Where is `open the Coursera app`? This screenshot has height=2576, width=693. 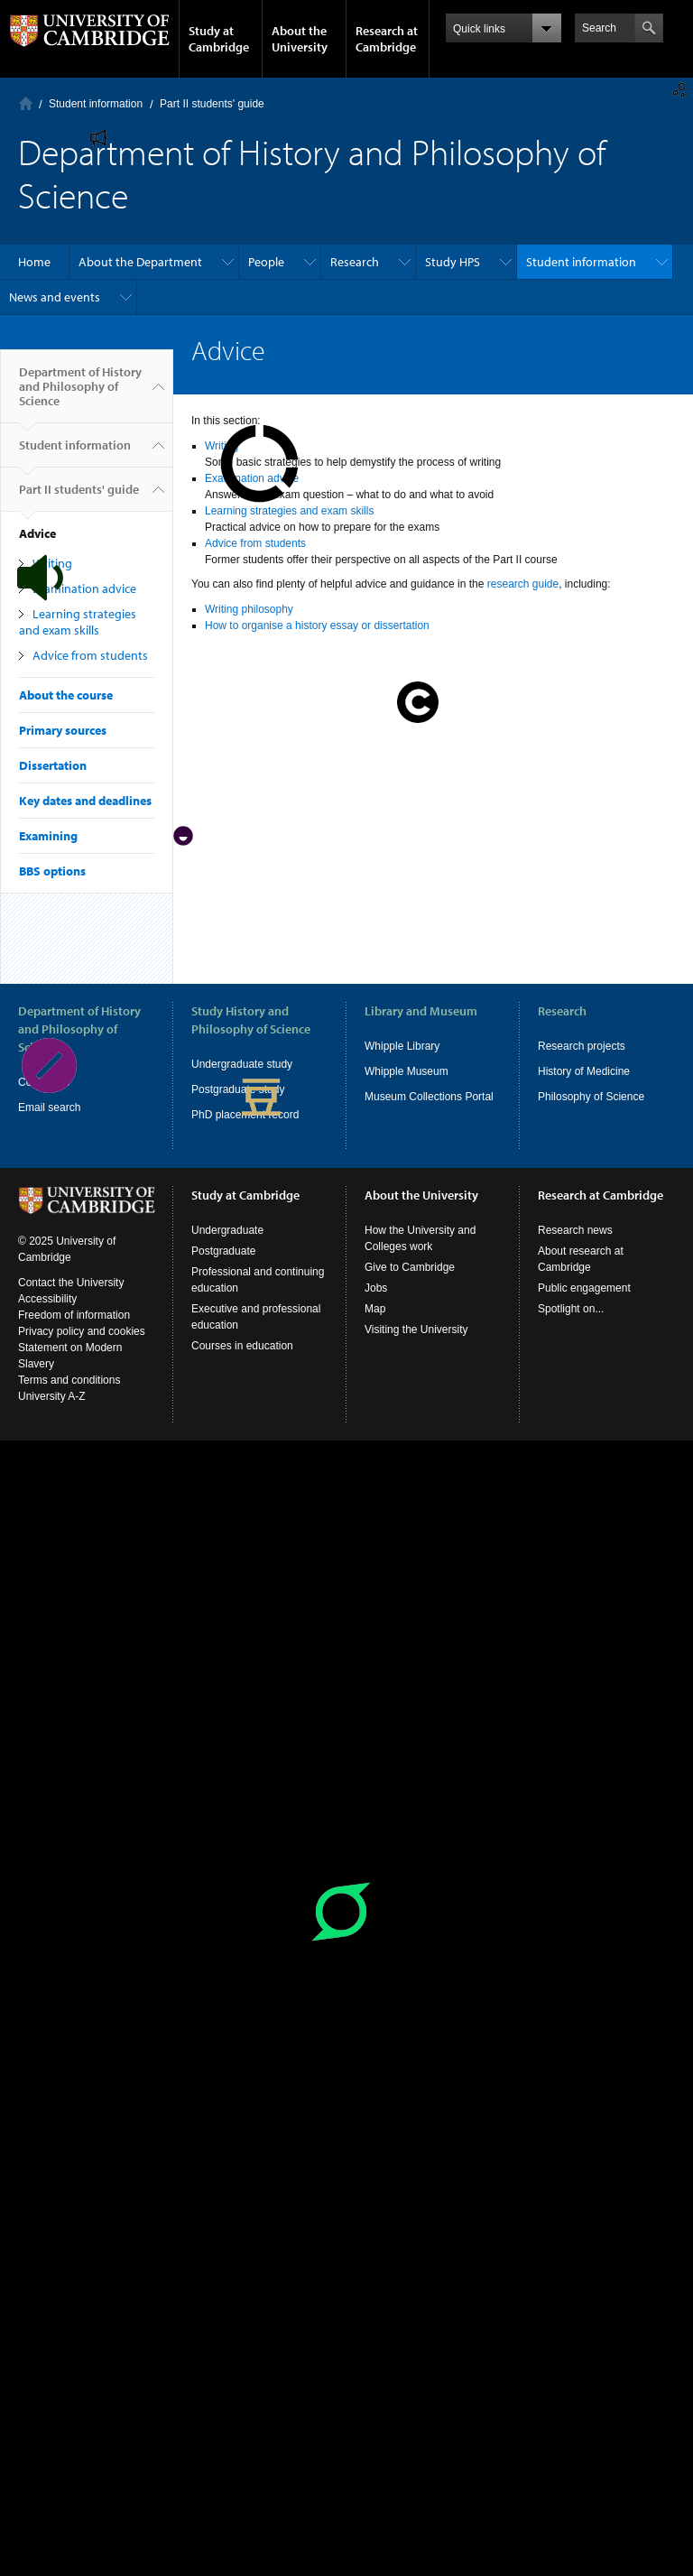 open the Coursera app is located at coordinates (418, 702).